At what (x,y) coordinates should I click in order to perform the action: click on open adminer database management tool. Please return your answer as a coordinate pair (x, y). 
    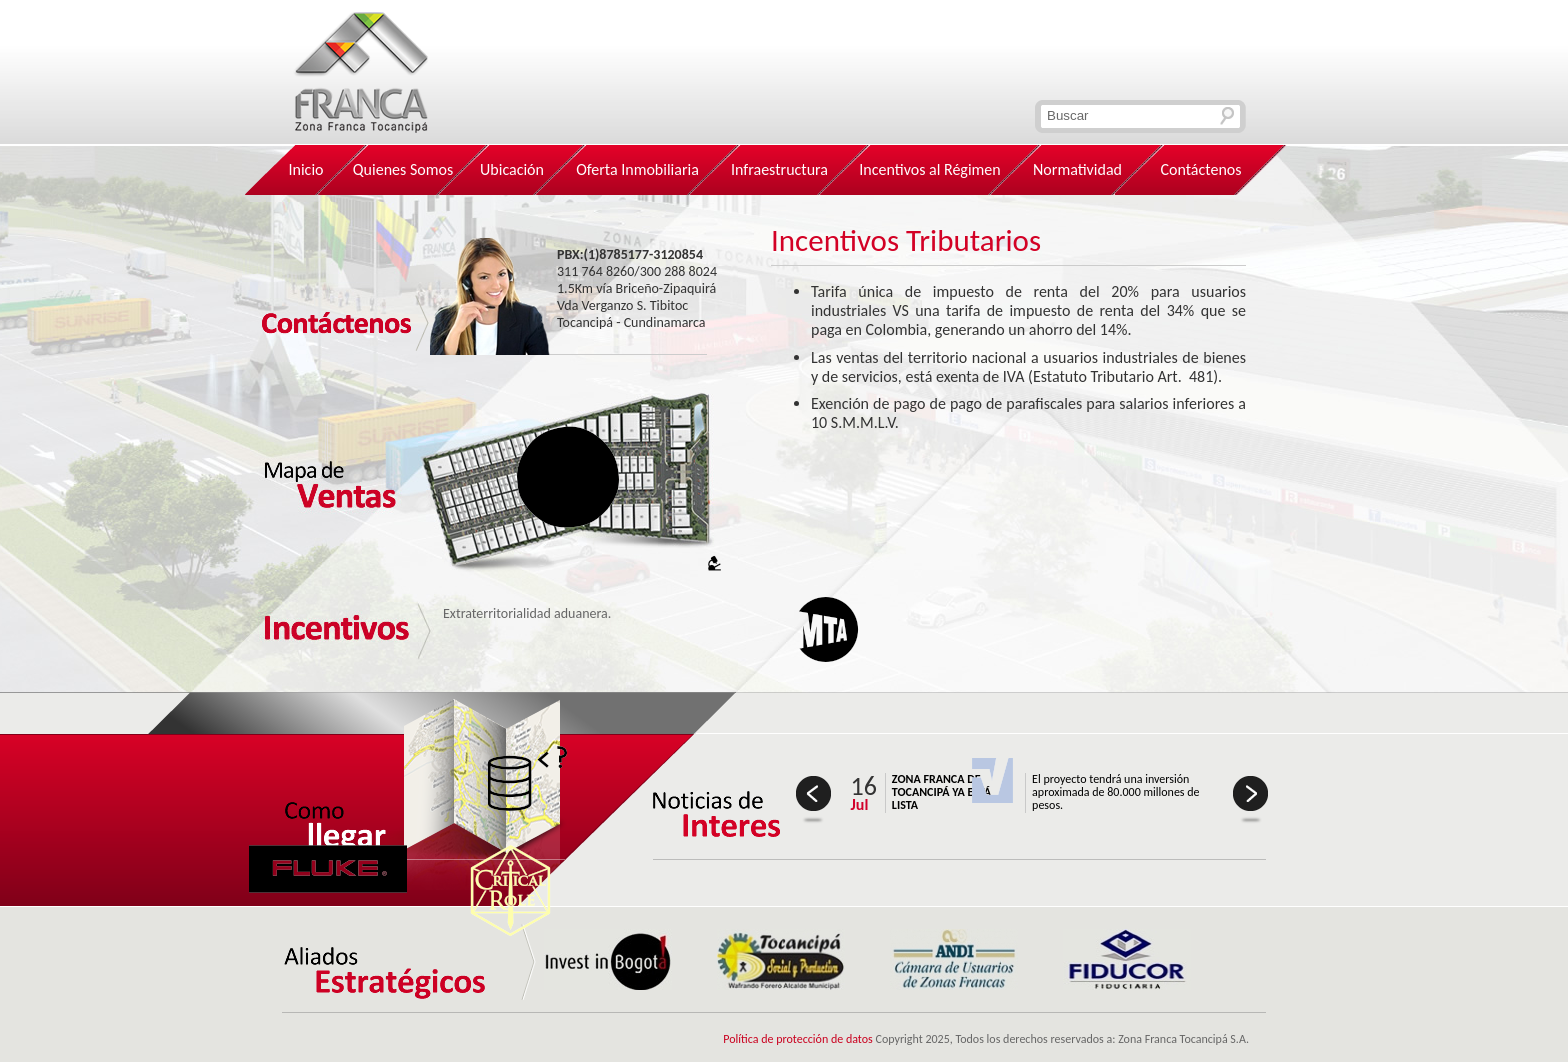
    Looking at the image, I should click on (527, 778).